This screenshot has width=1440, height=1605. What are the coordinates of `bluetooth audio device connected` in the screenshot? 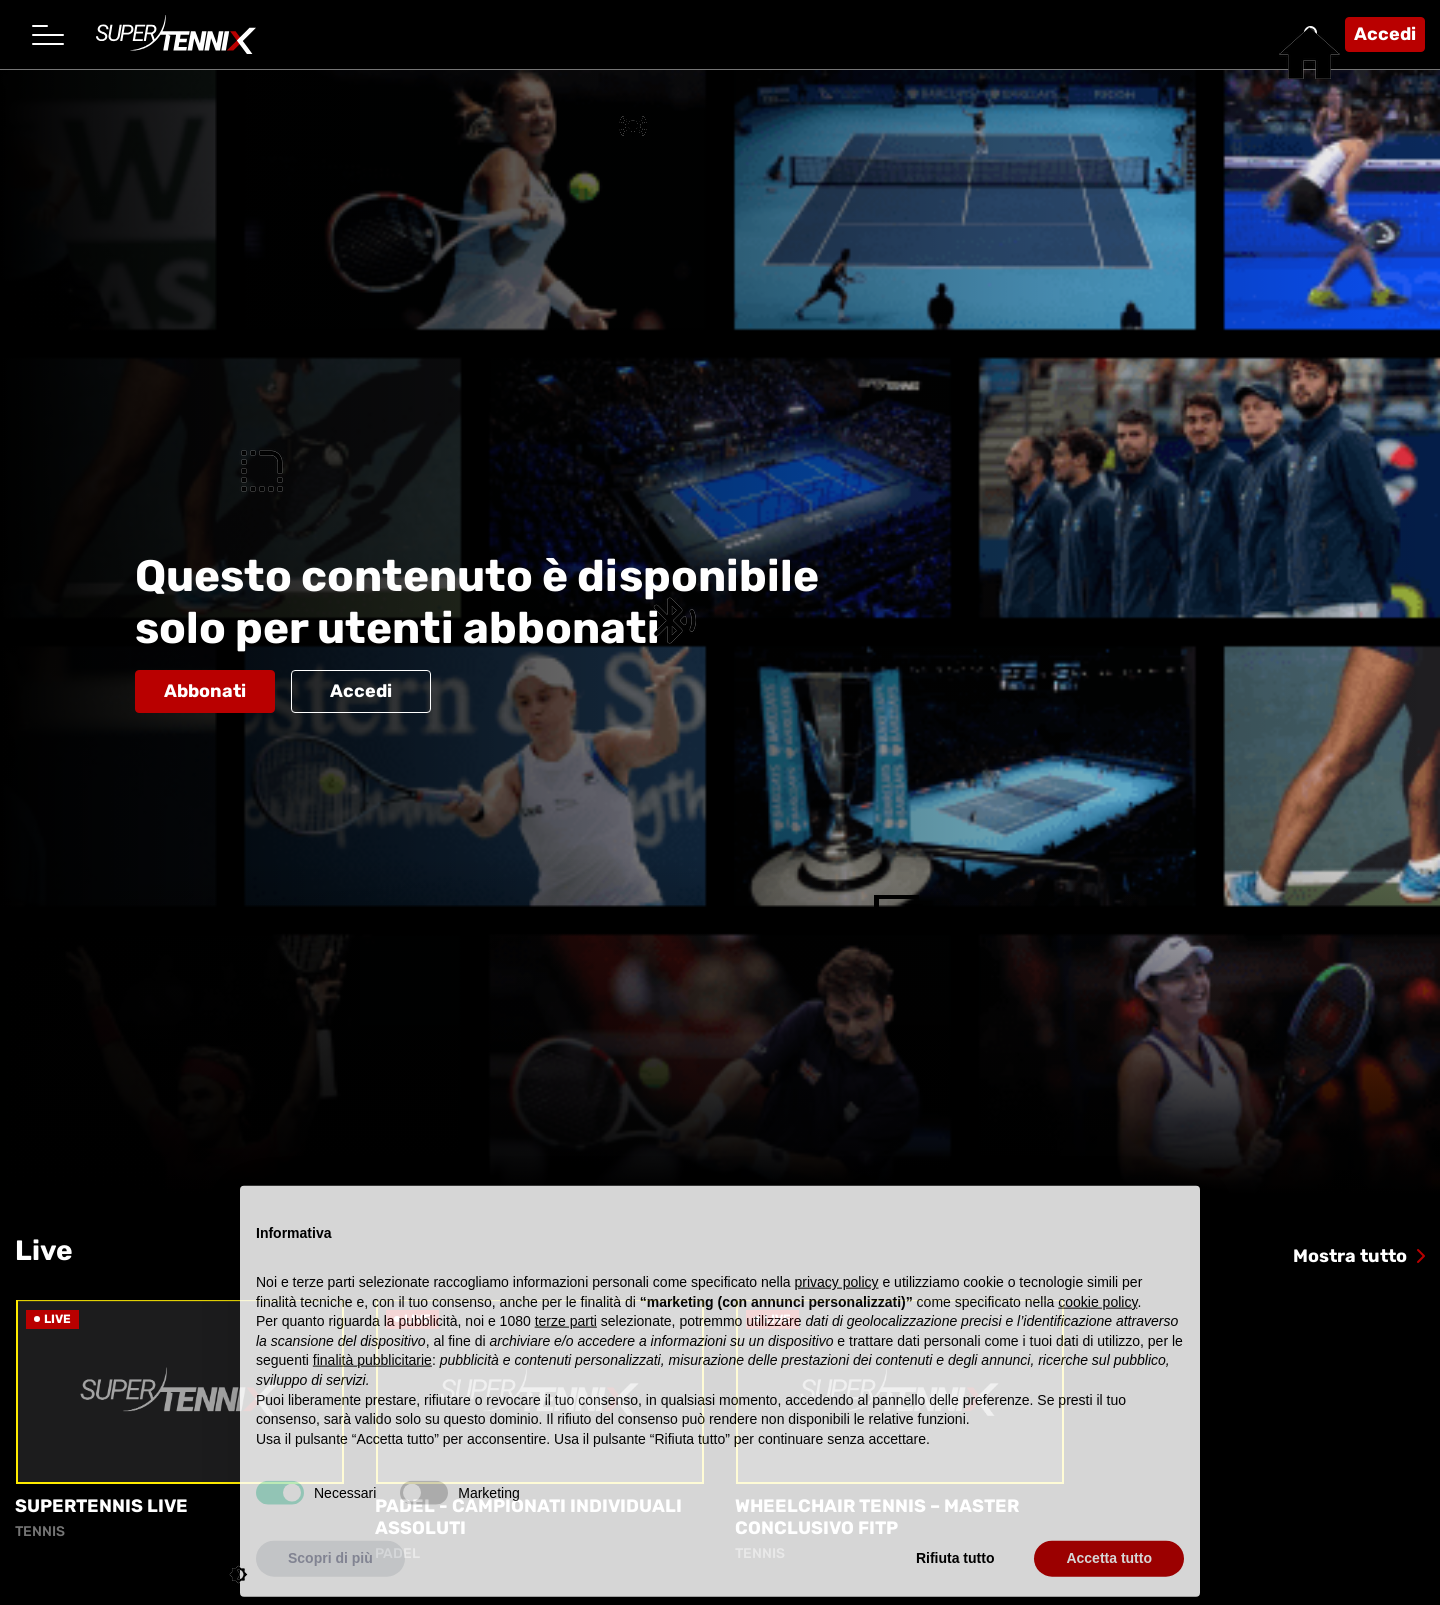 It's located at (674, 620).